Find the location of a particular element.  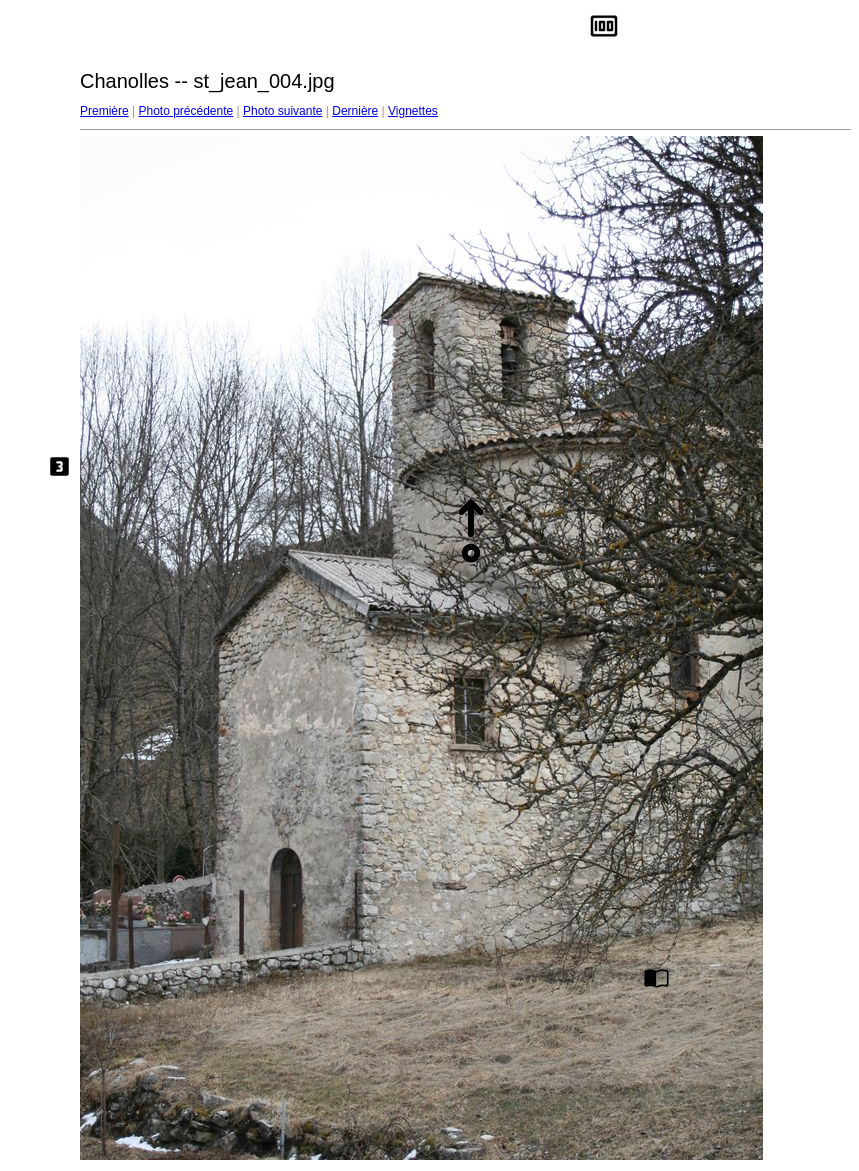

step 3 in a multi-step process is located at coordinates (59, 466).